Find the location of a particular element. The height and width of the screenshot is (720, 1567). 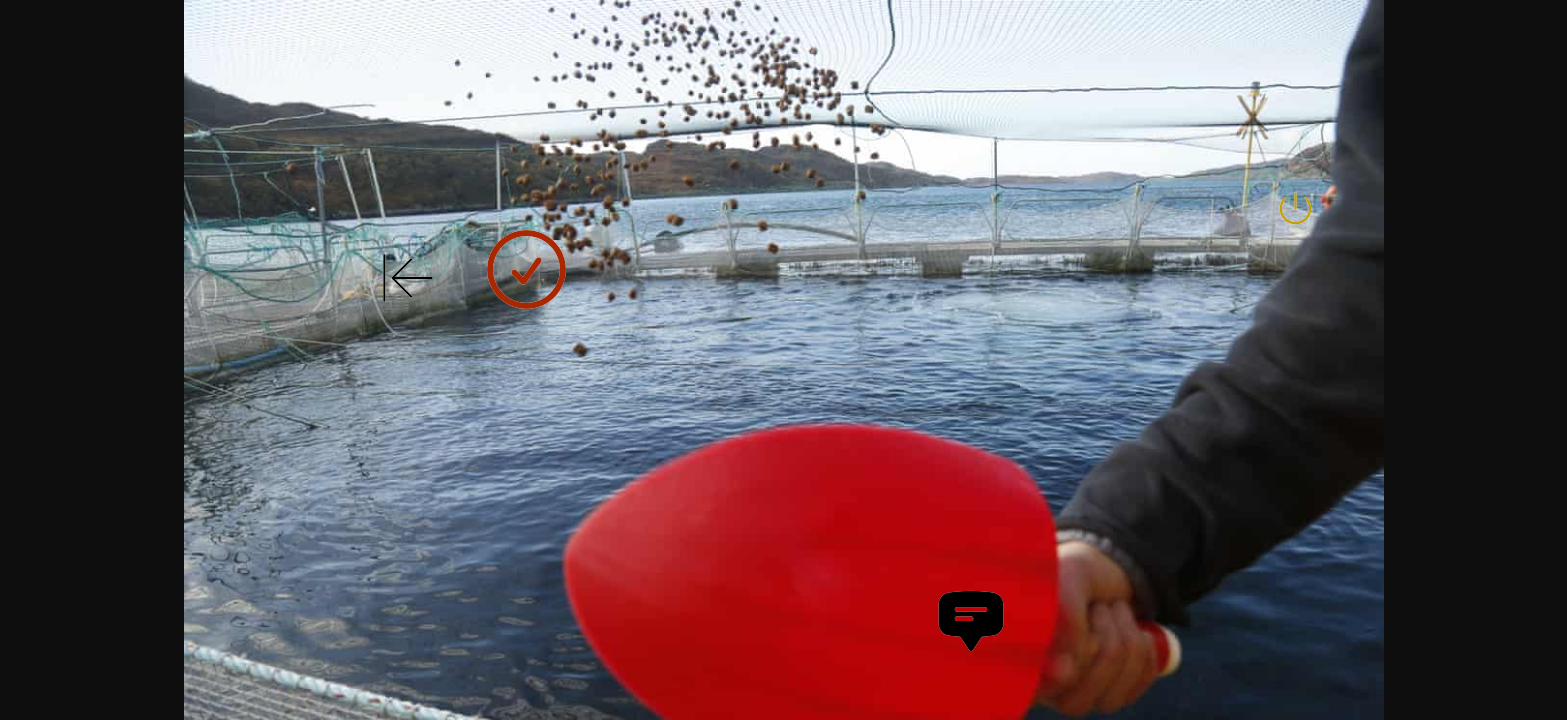

indicates a completed or successful action is located at coordinates (526, 269).